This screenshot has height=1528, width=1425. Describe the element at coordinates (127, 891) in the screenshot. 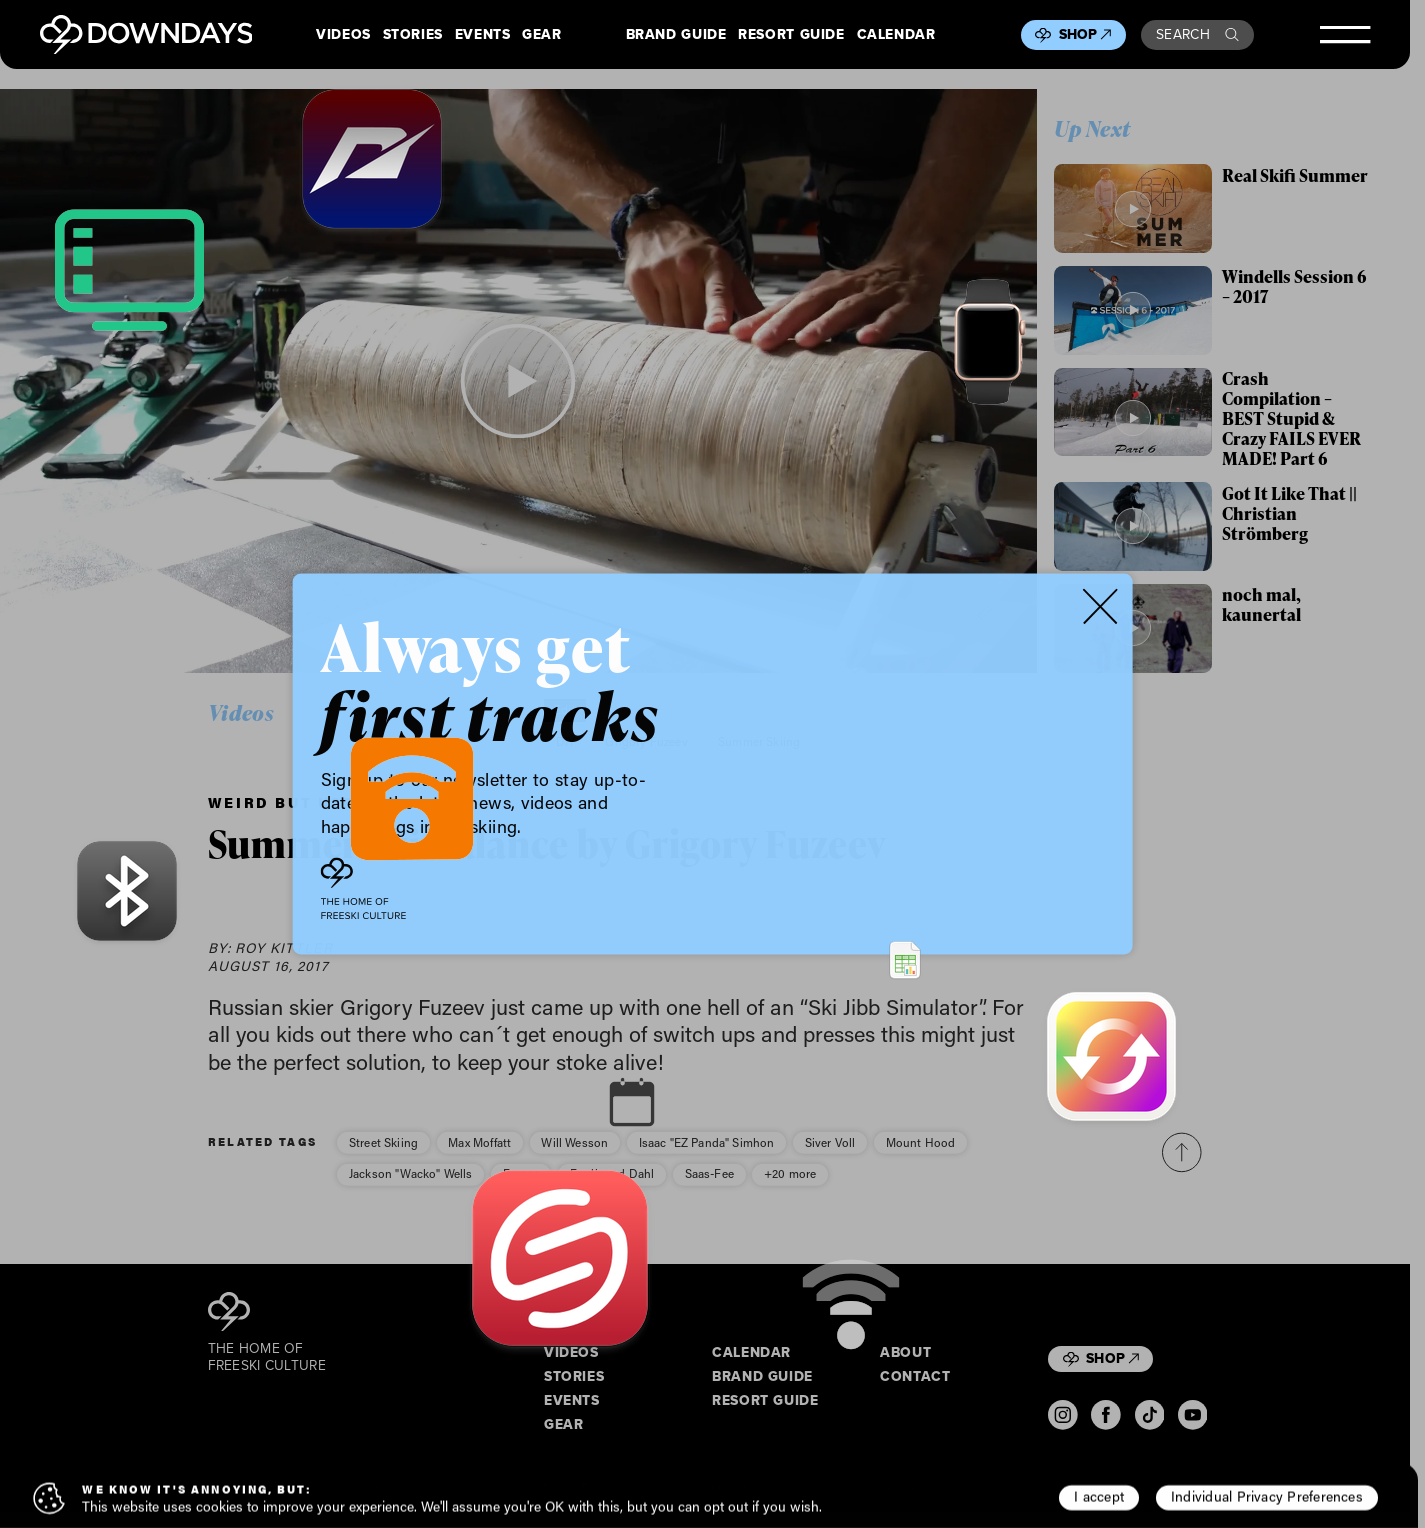

I see `bluetooth is currently disabled or inactive` at that location.